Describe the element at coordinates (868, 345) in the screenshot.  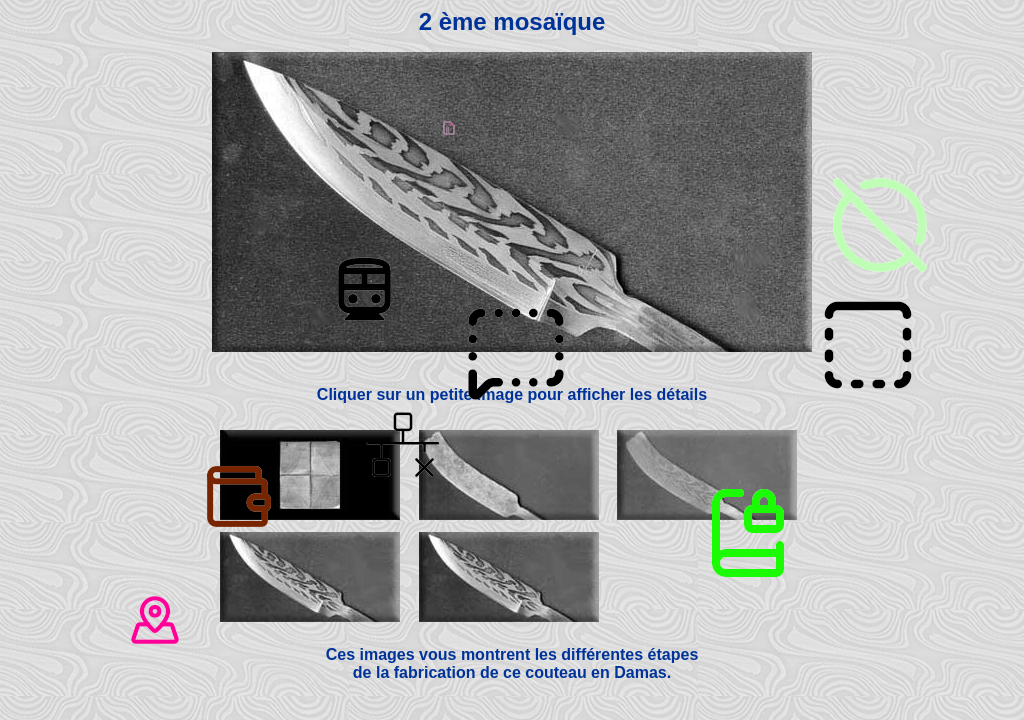
I see `expand content to fill available space` at that location.